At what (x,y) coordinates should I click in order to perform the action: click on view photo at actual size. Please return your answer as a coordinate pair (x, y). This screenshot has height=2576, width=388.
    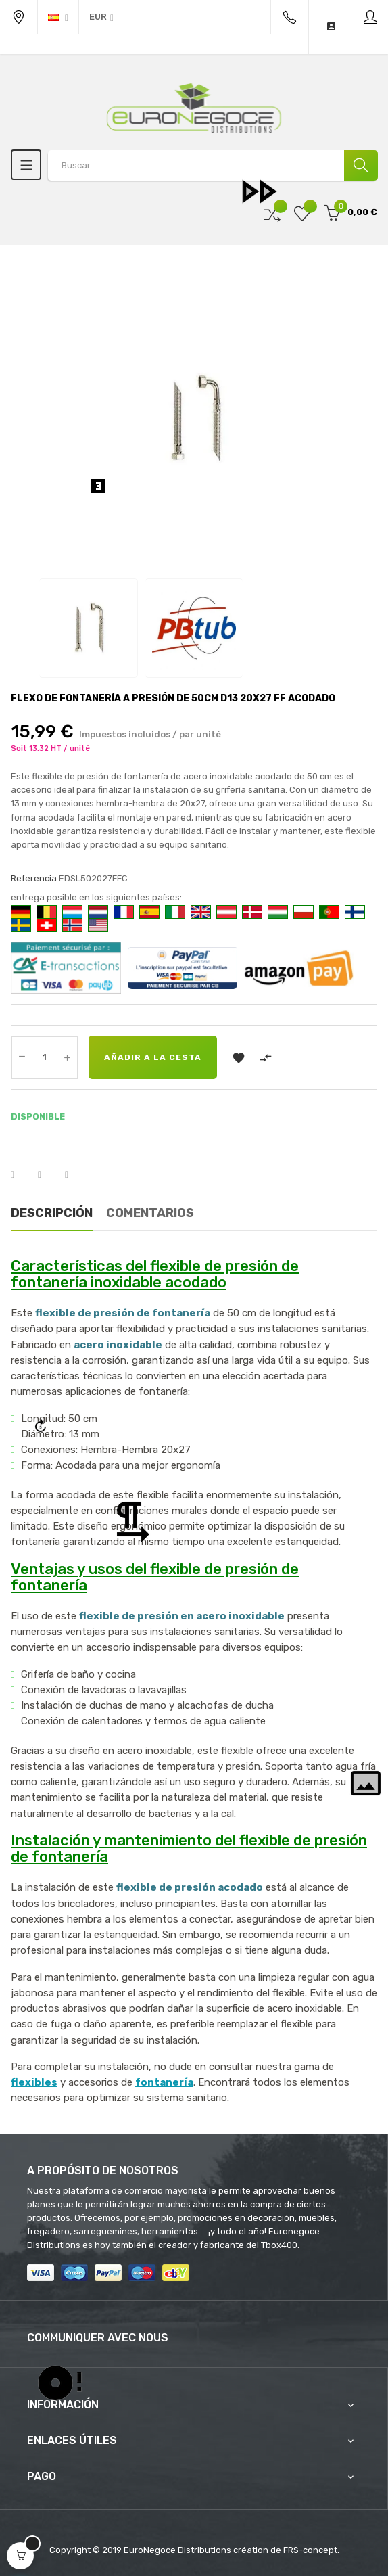
    Looking at the image, I should click on (366, 1783).